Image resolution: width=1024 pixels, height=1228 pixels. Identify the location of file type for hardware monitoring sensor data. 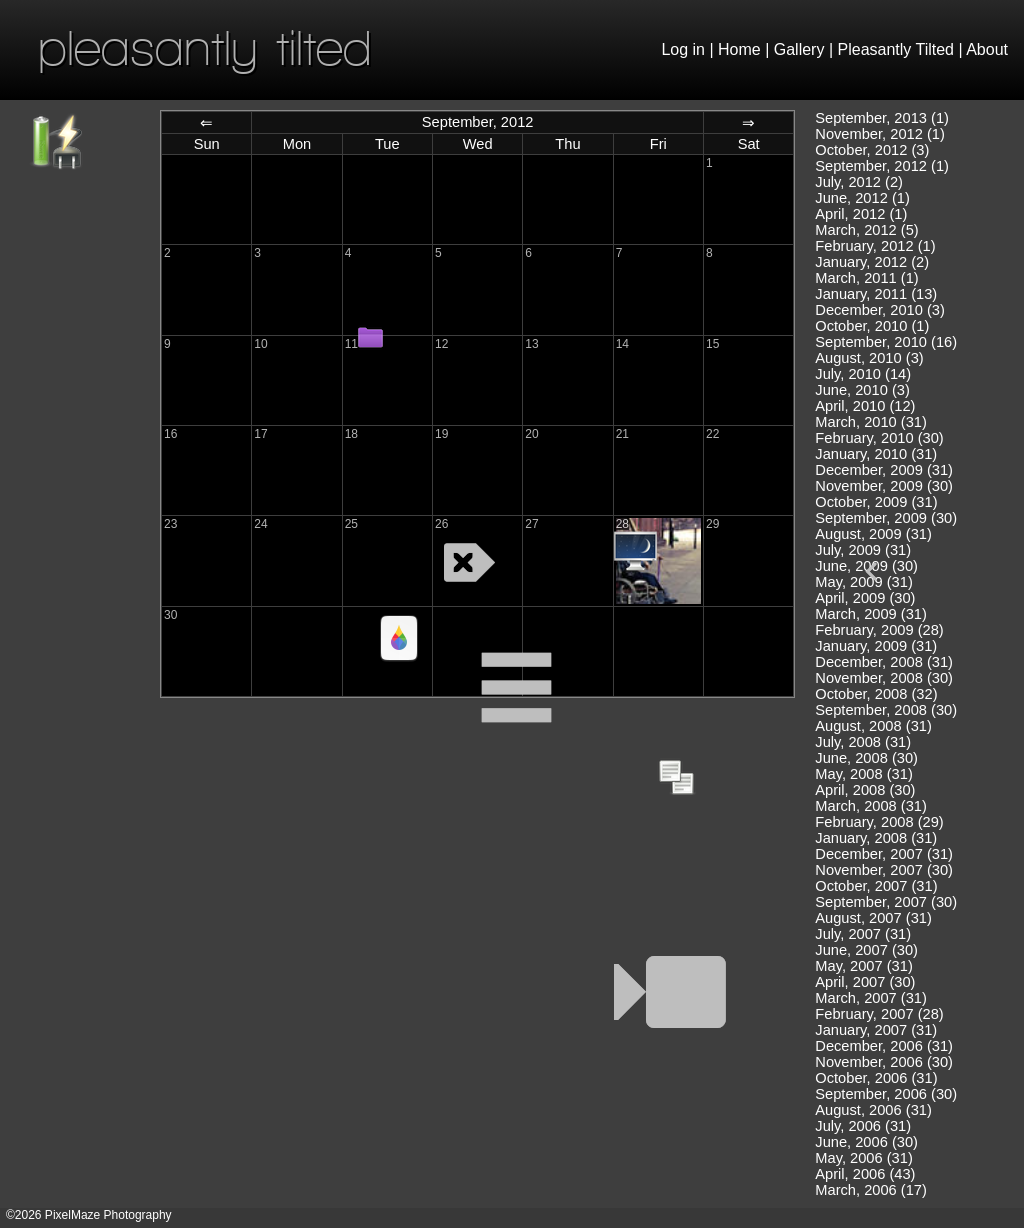
(399, 638).